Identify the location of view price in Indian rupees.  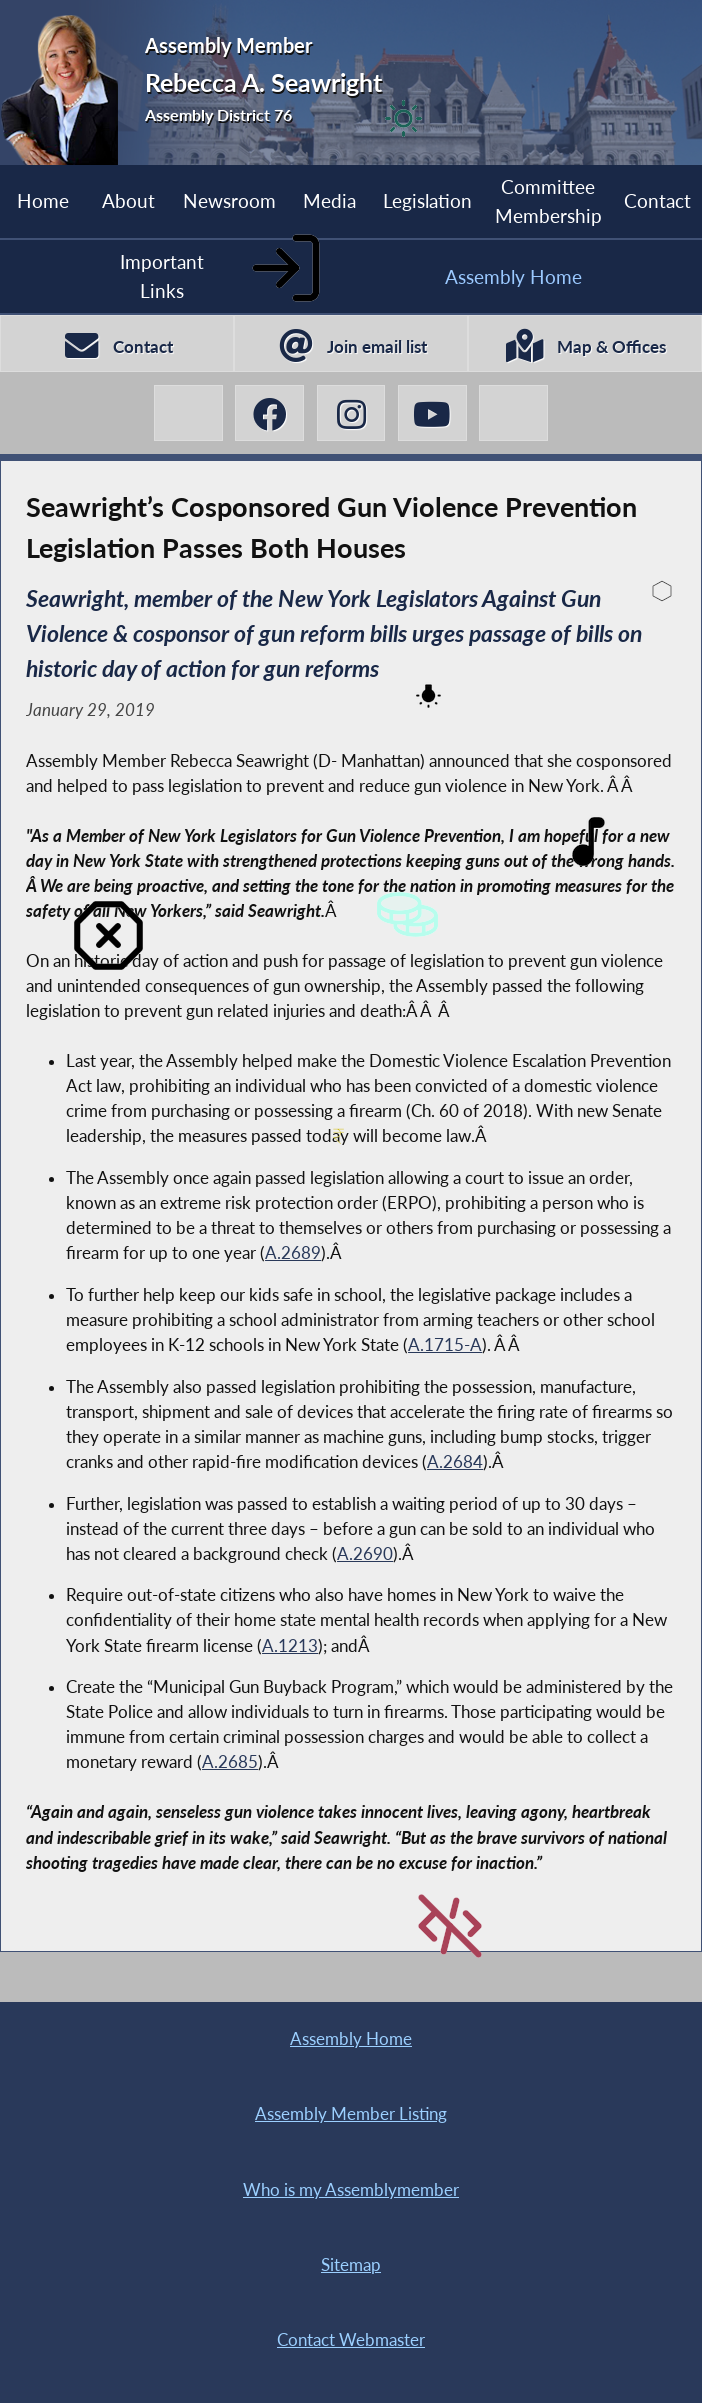
(338, 1136).